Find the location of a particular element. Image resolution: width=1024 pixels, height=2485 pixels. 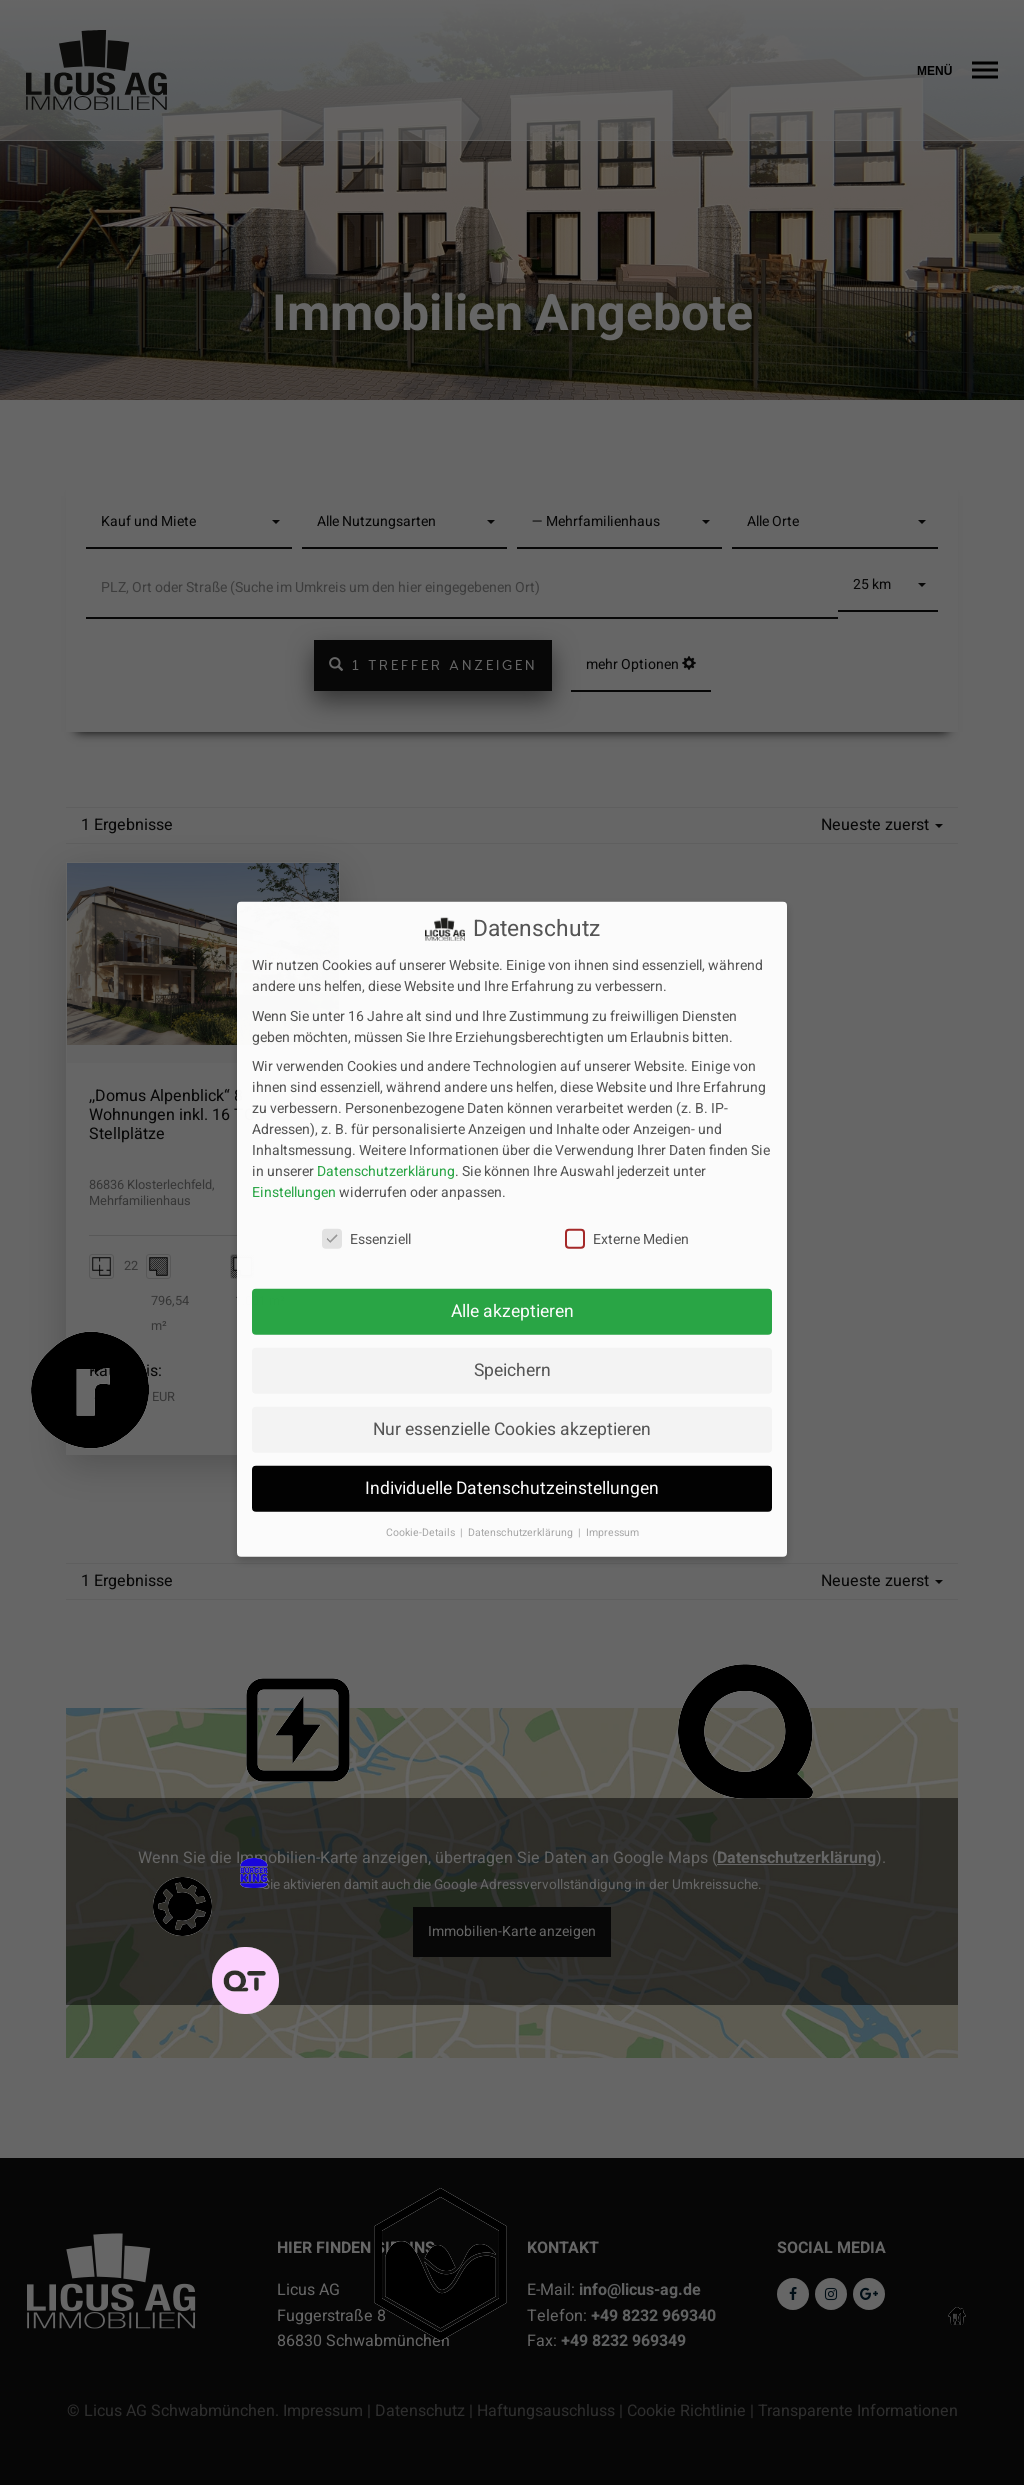

locate nearby AED (automated external defibrillator) is located at coordinates (298, 1730).